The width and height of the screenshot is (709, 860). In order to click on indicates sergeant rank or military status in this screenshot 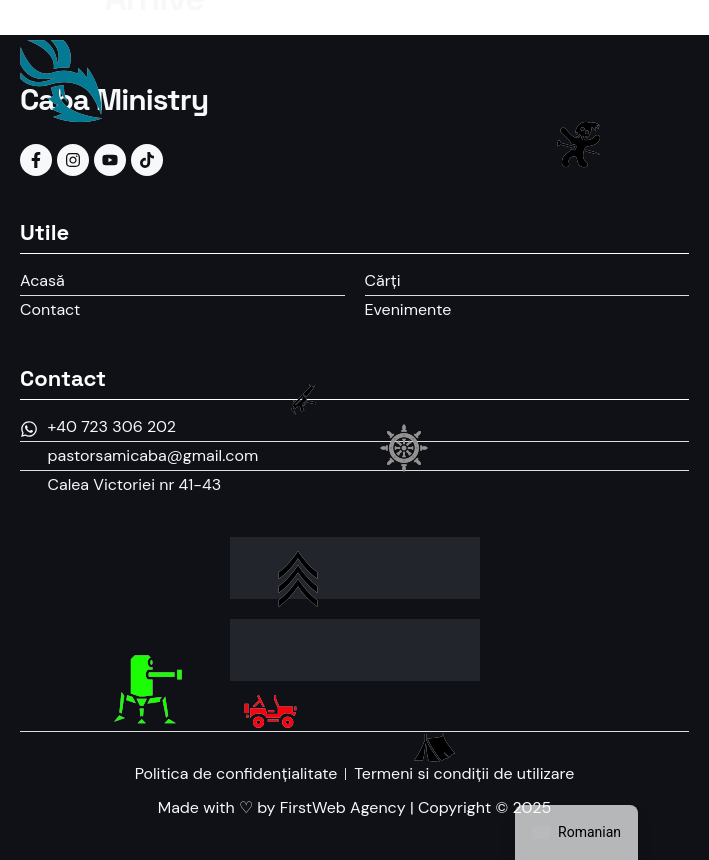, I will do `click(298, 579)`.